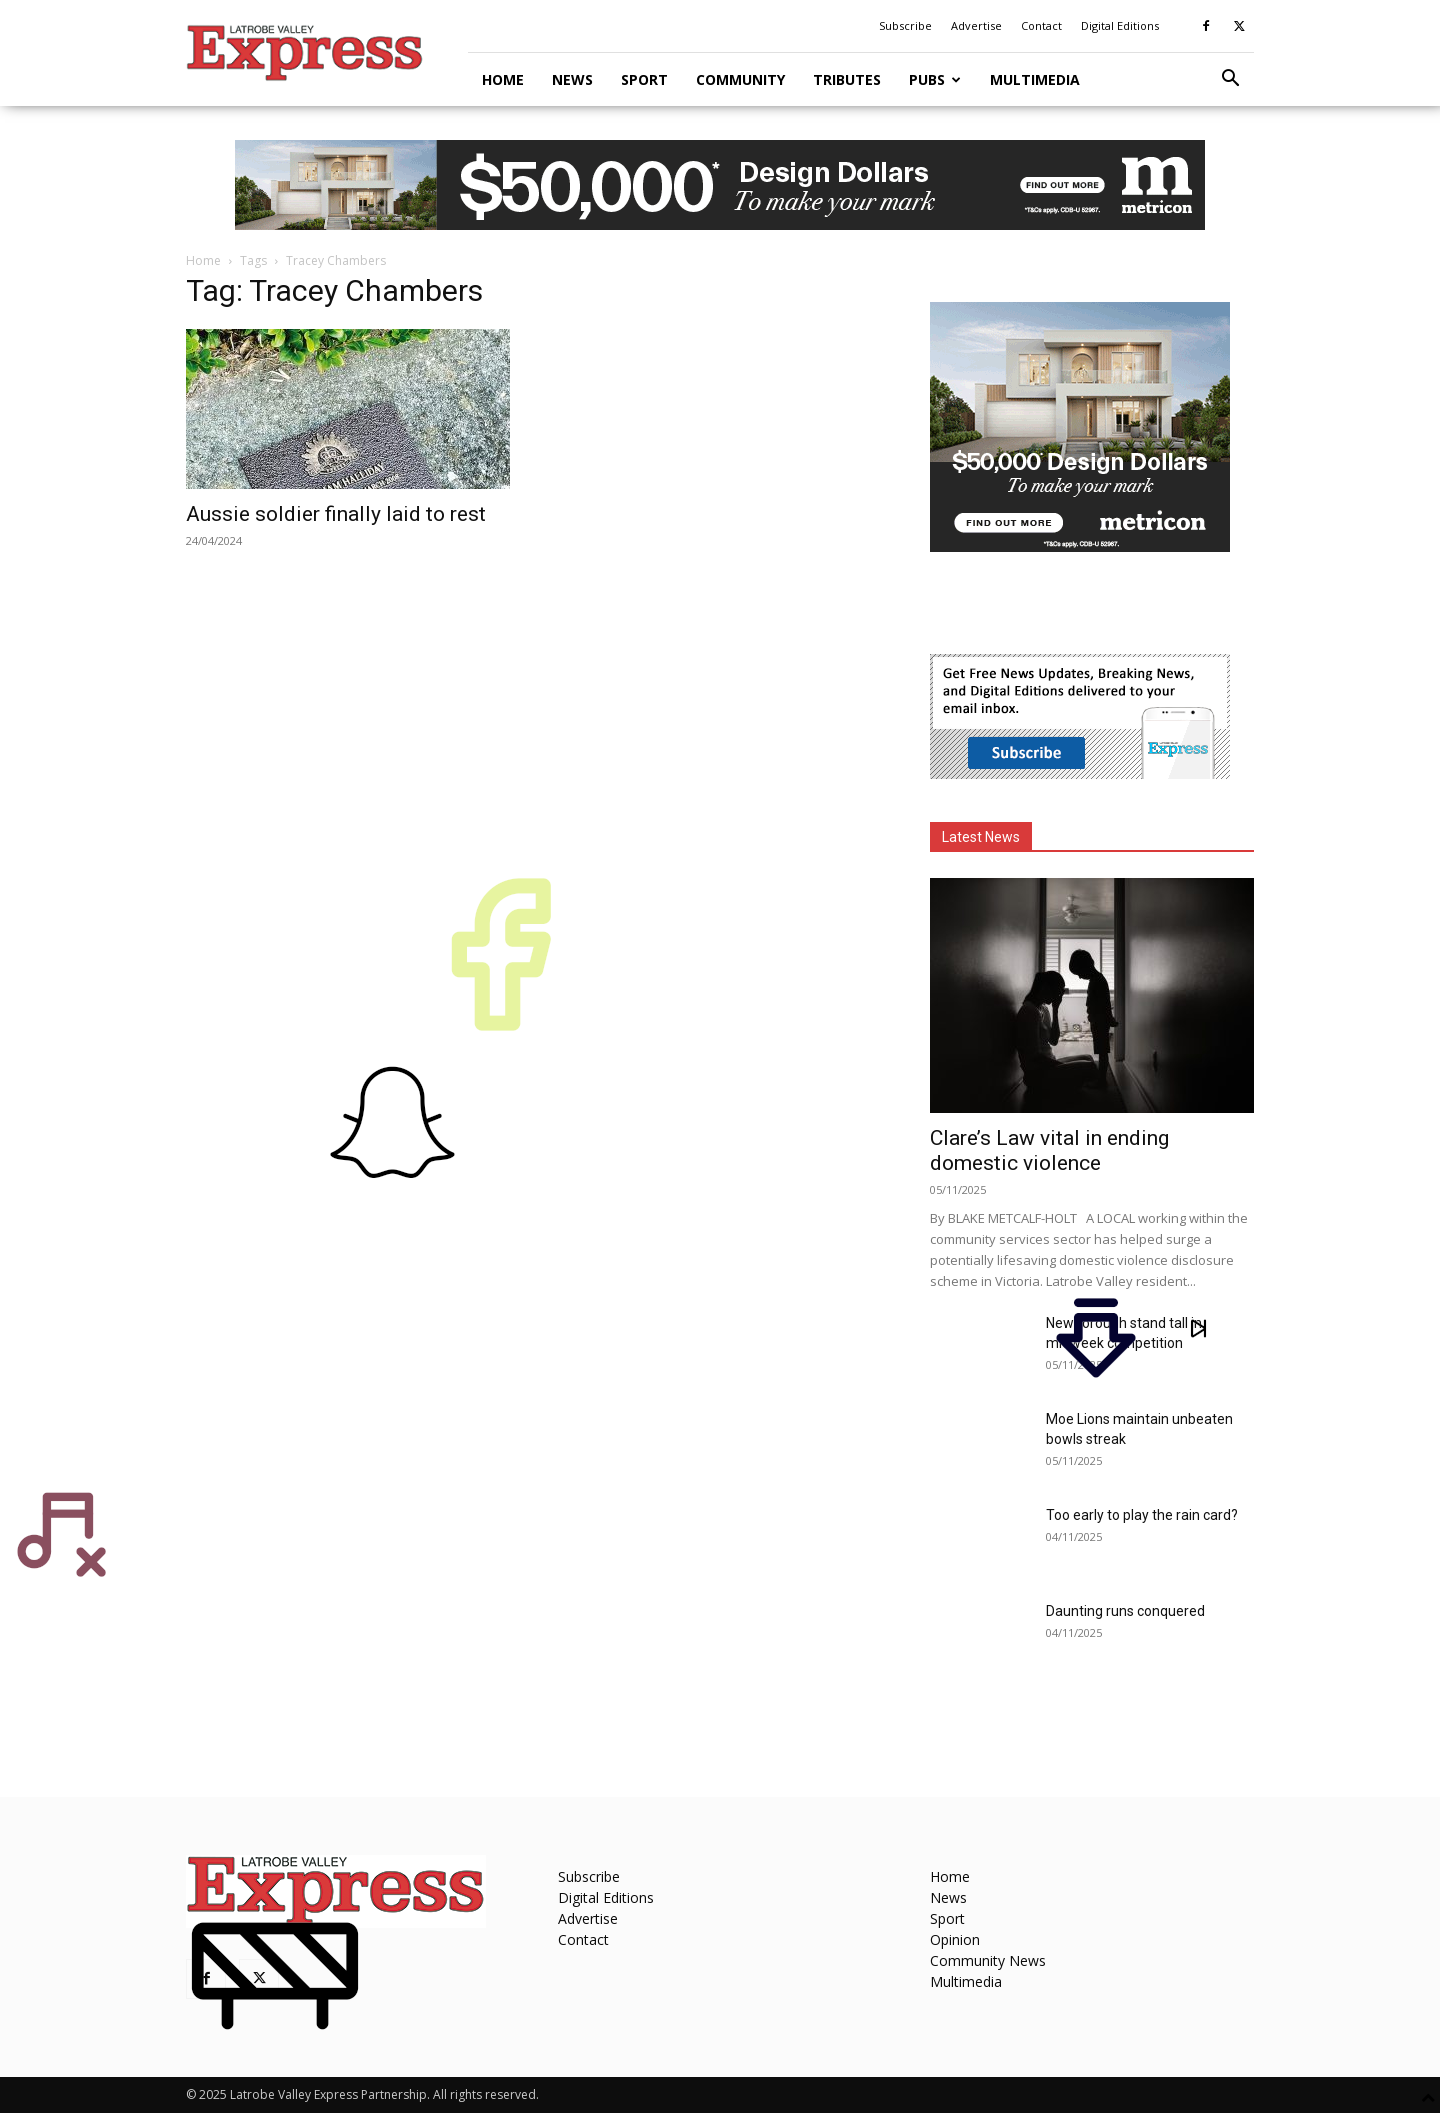  What do you see at coordinates (1198, 1328) in the screenshot?
I see `skip to the next track or video` at bounding box center [1198, 1328].